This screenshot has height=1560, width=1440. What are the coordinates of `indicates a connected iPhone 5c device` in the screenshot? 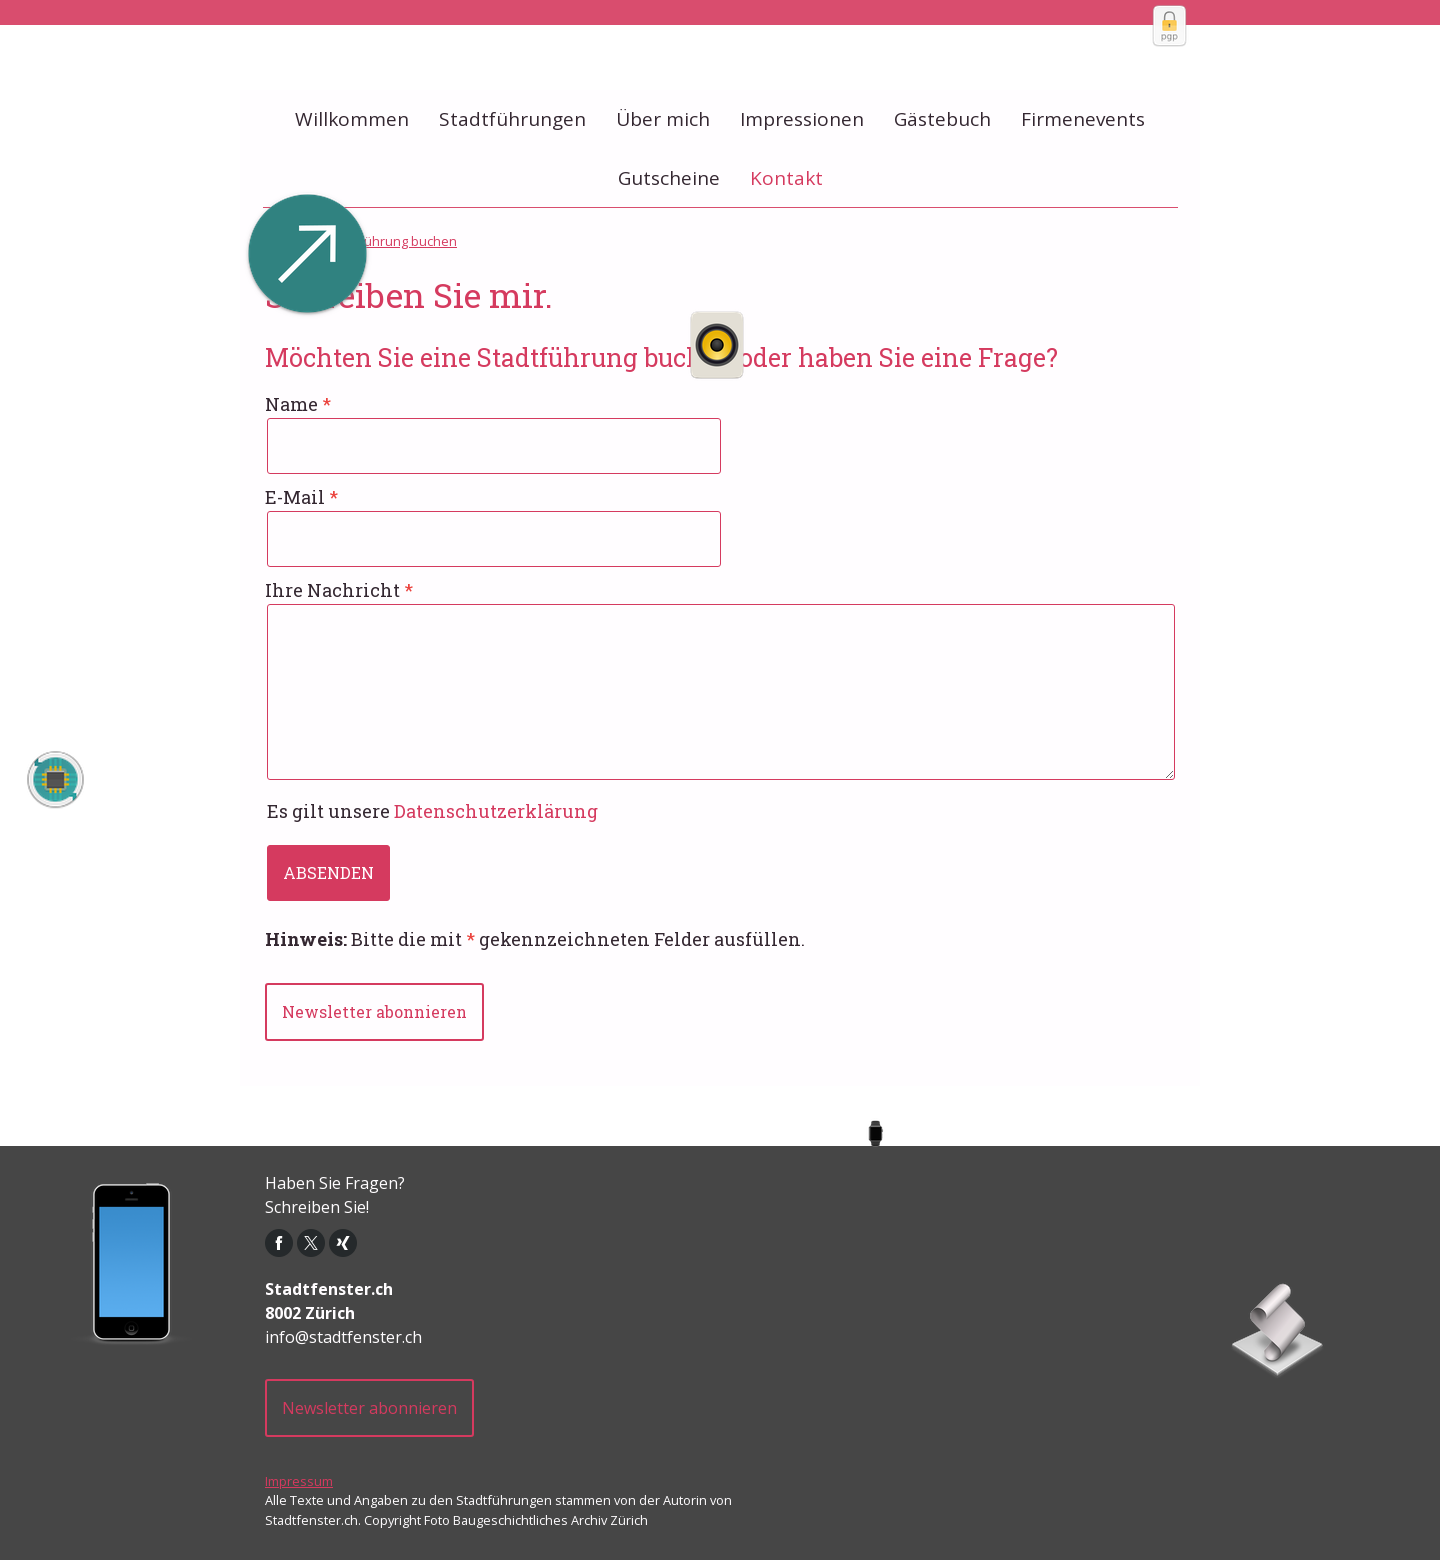 It's located at (131, 1264).